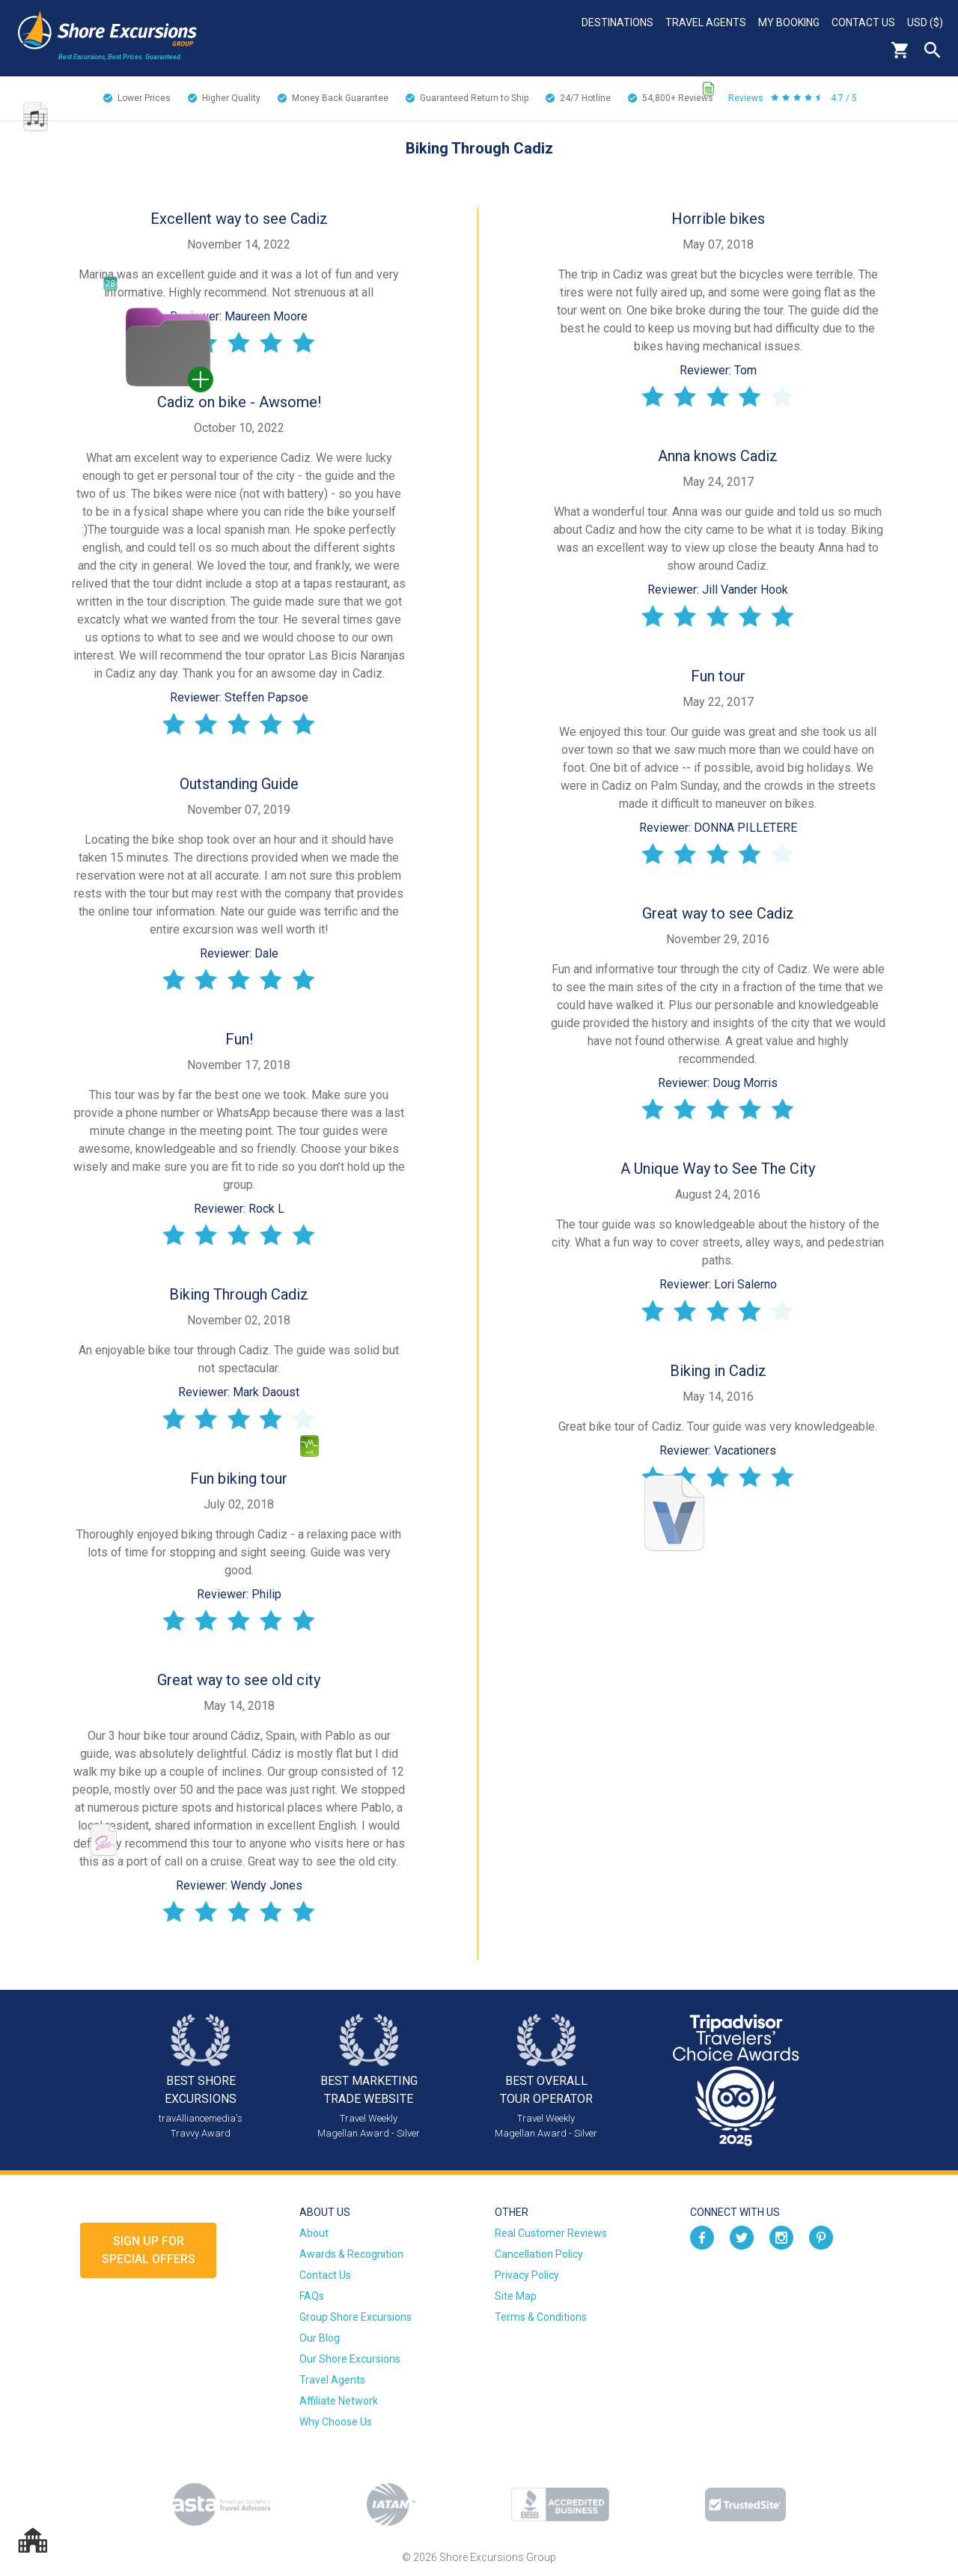 This screenshot has height=2576, width=958. I want to click on access educational apps and resources, so click(31, 2541).